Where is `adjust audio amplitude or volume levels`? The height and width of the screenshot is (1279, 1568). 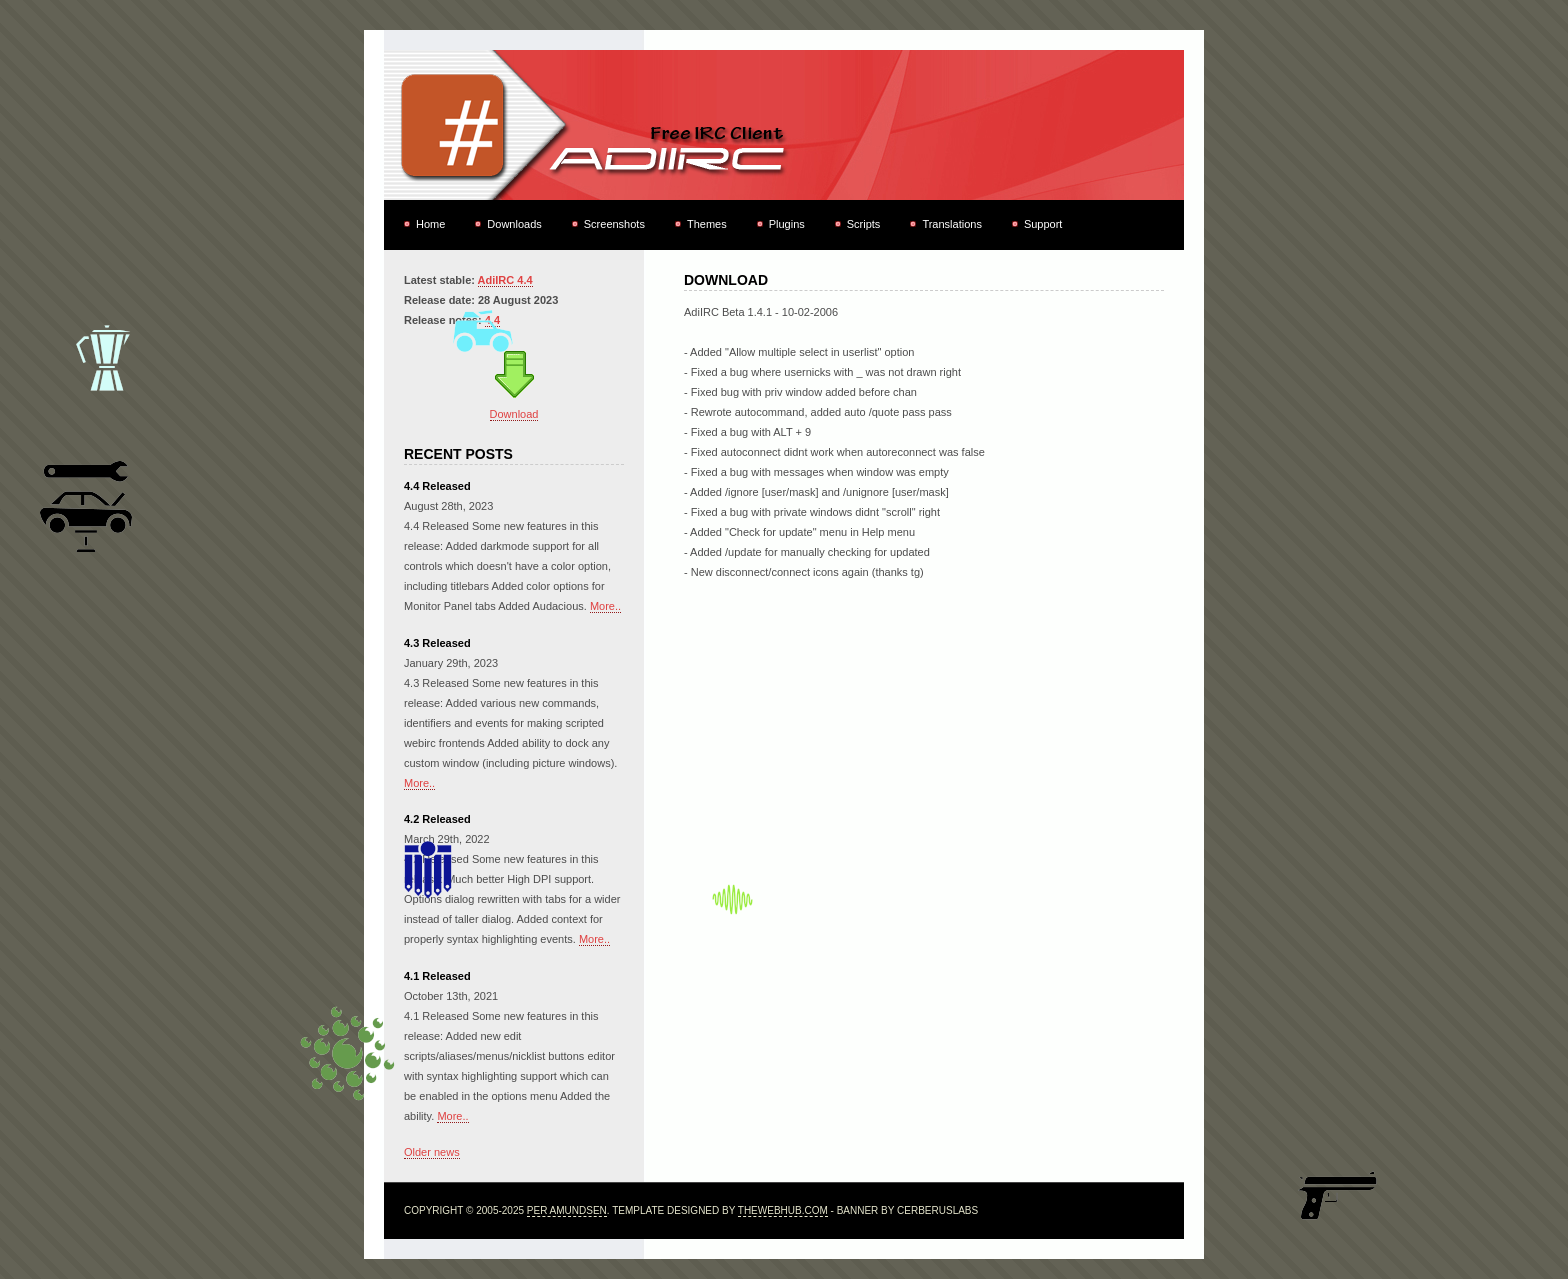 adjust audio amplitude or volume levels is located at coordinates (732, 899).